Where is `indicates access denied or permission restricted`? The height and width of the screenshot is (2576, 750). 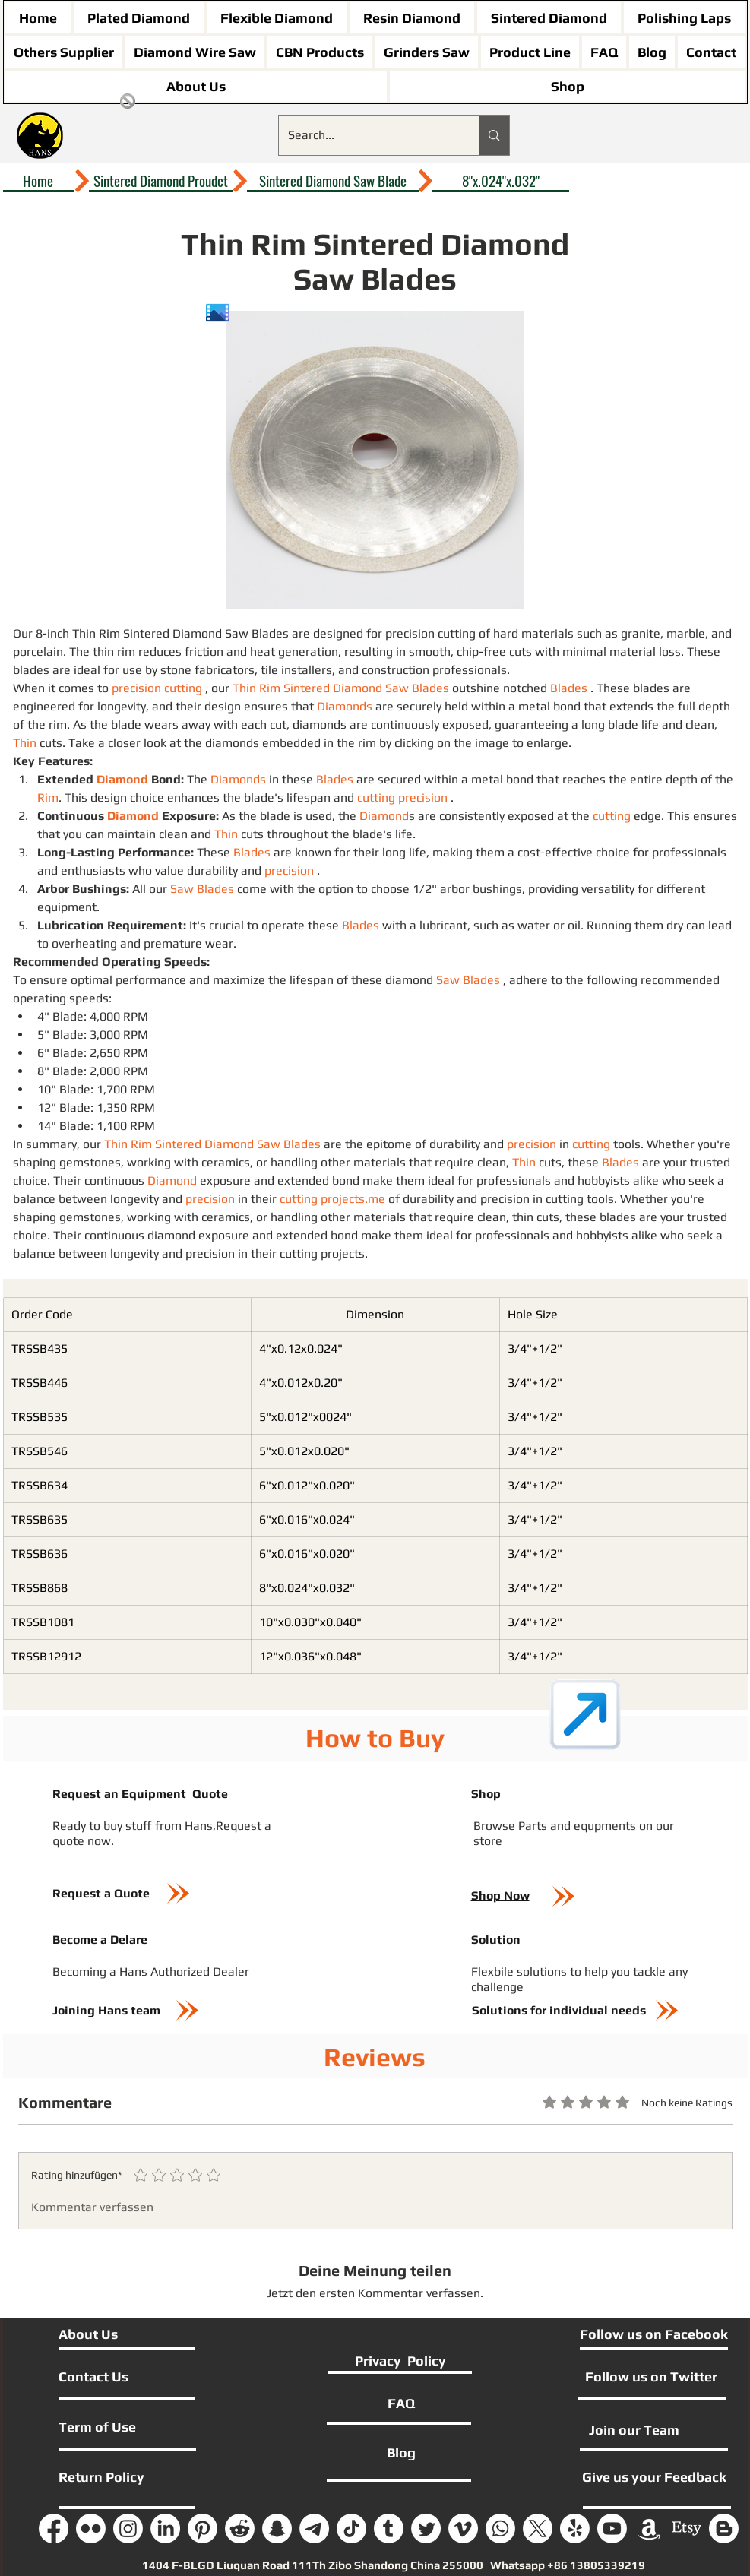
indicates access denied or permission restricted is located at coordinates (128, 101).